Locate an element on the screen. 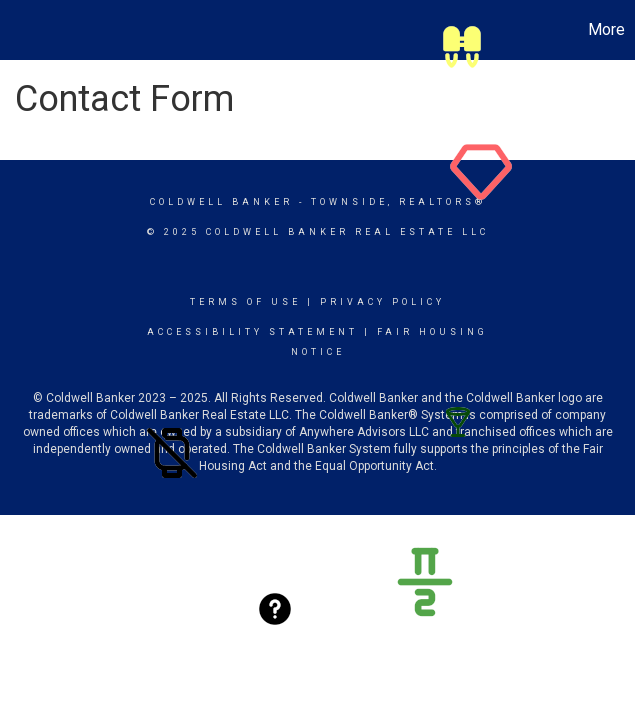 The height and width of the screenshot is (720, 635). view bar or cocktail menu is located at coordinates (458, 422).